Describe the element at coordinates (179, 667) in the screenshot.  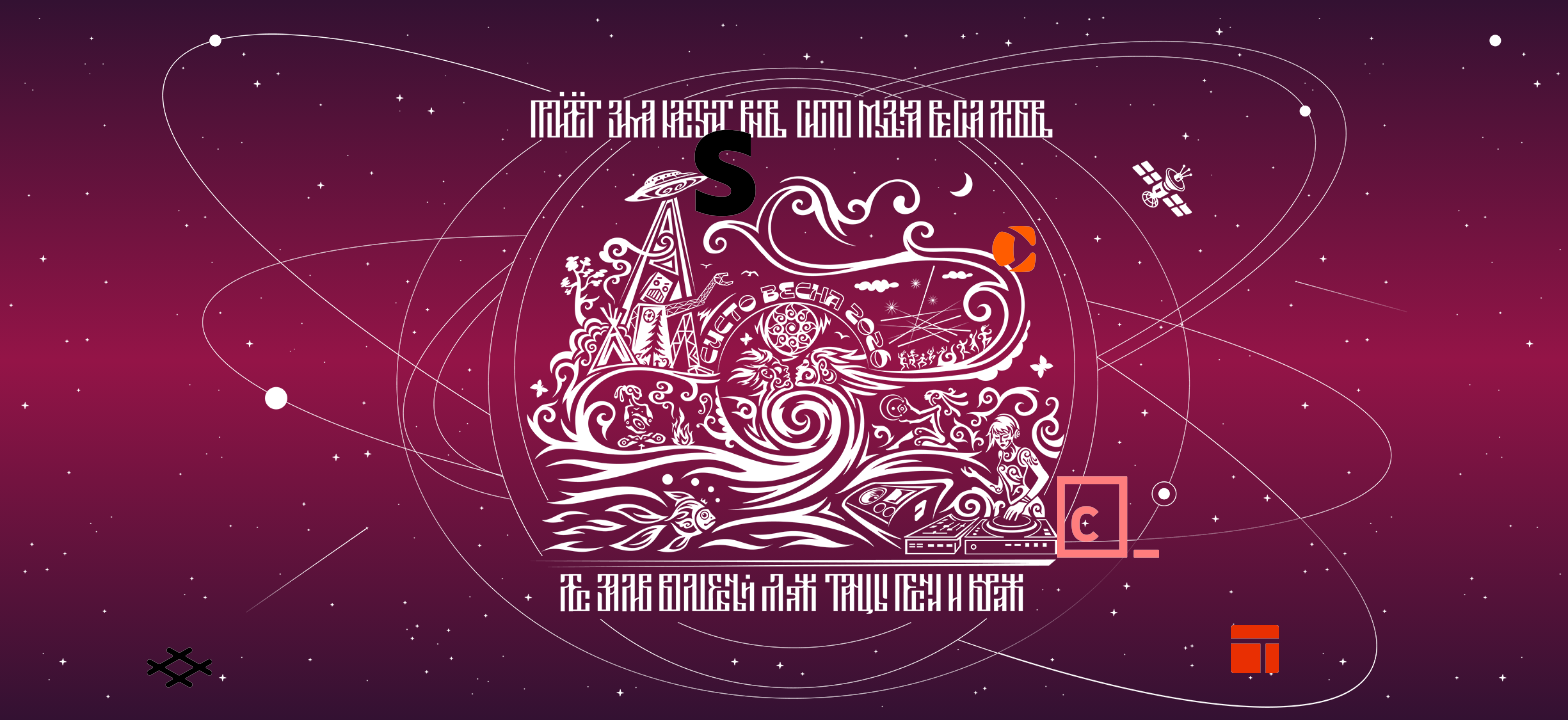
I see `traefik mesh service logo` at that location.